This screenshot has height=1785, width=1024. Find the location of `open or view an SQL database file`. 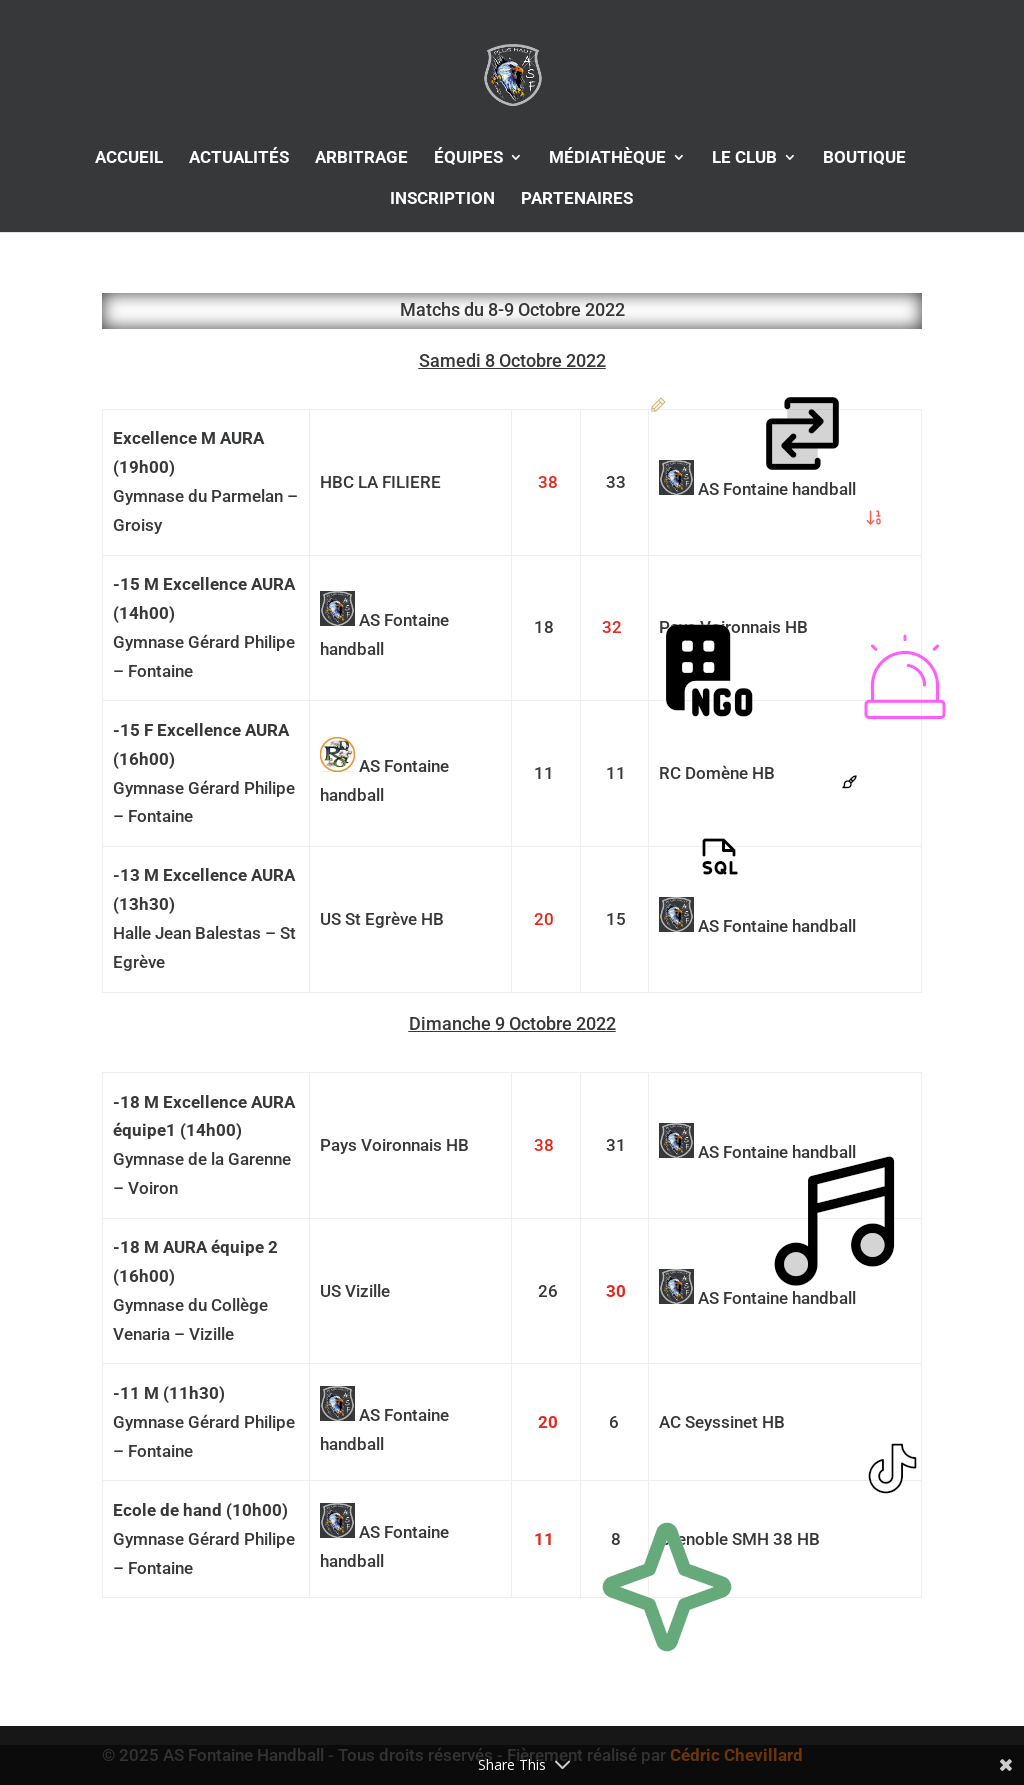

open or view an SQL database file is located at coordinates (719, 858).